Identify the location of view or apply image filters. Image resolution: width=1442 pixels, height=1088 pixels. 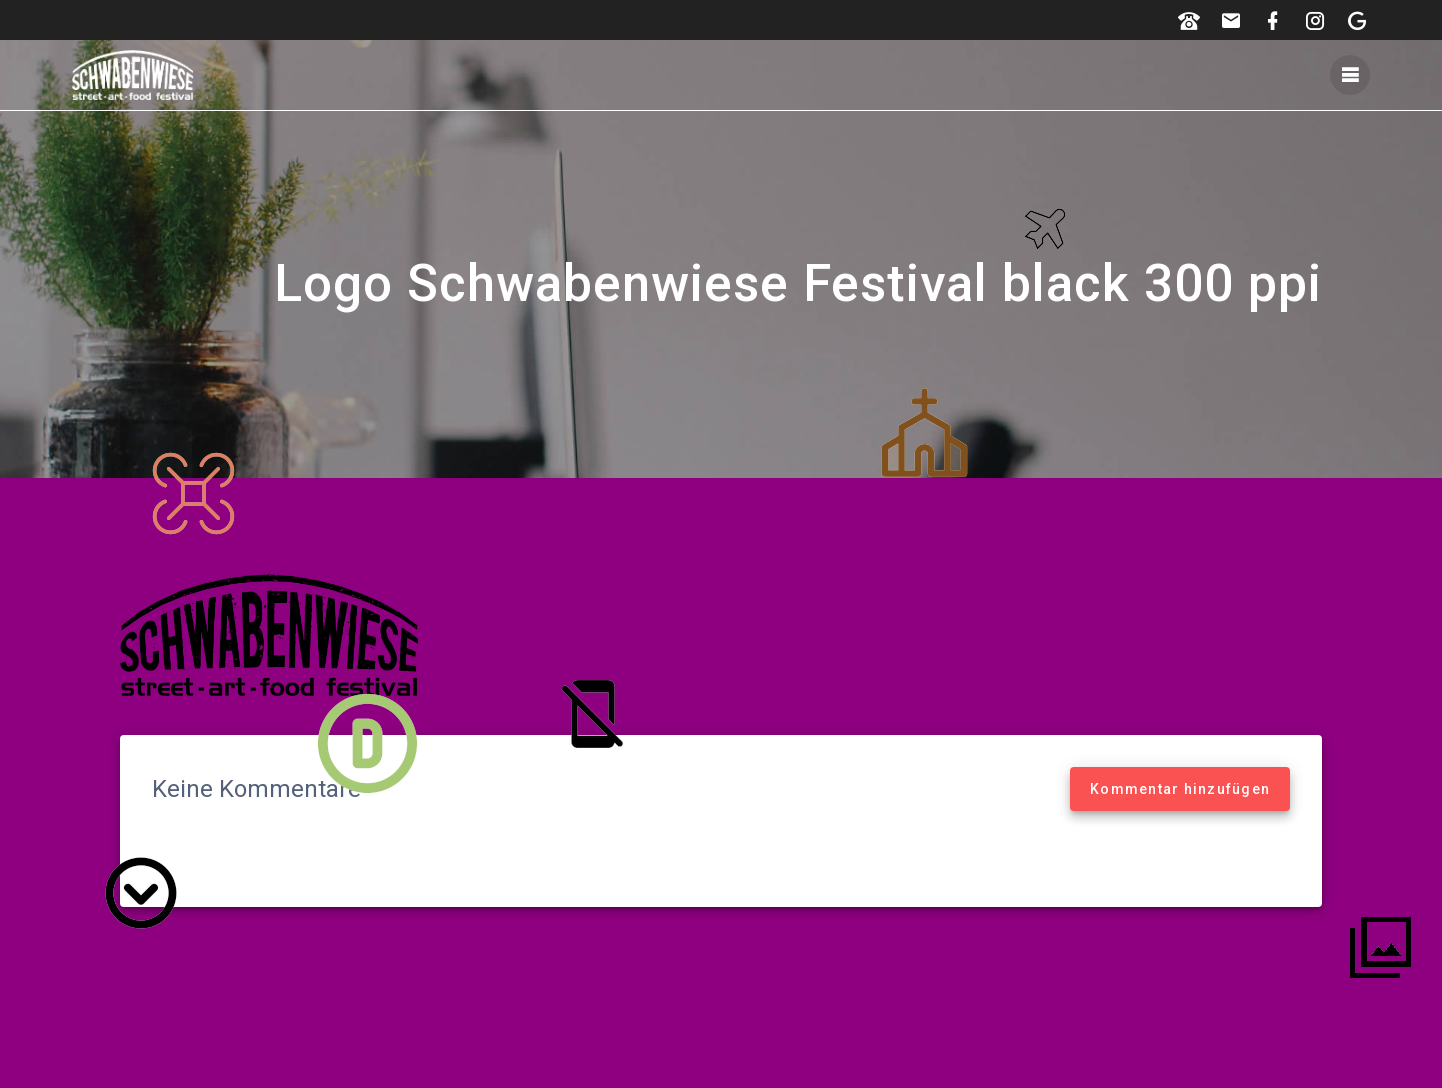
(1380, 947).